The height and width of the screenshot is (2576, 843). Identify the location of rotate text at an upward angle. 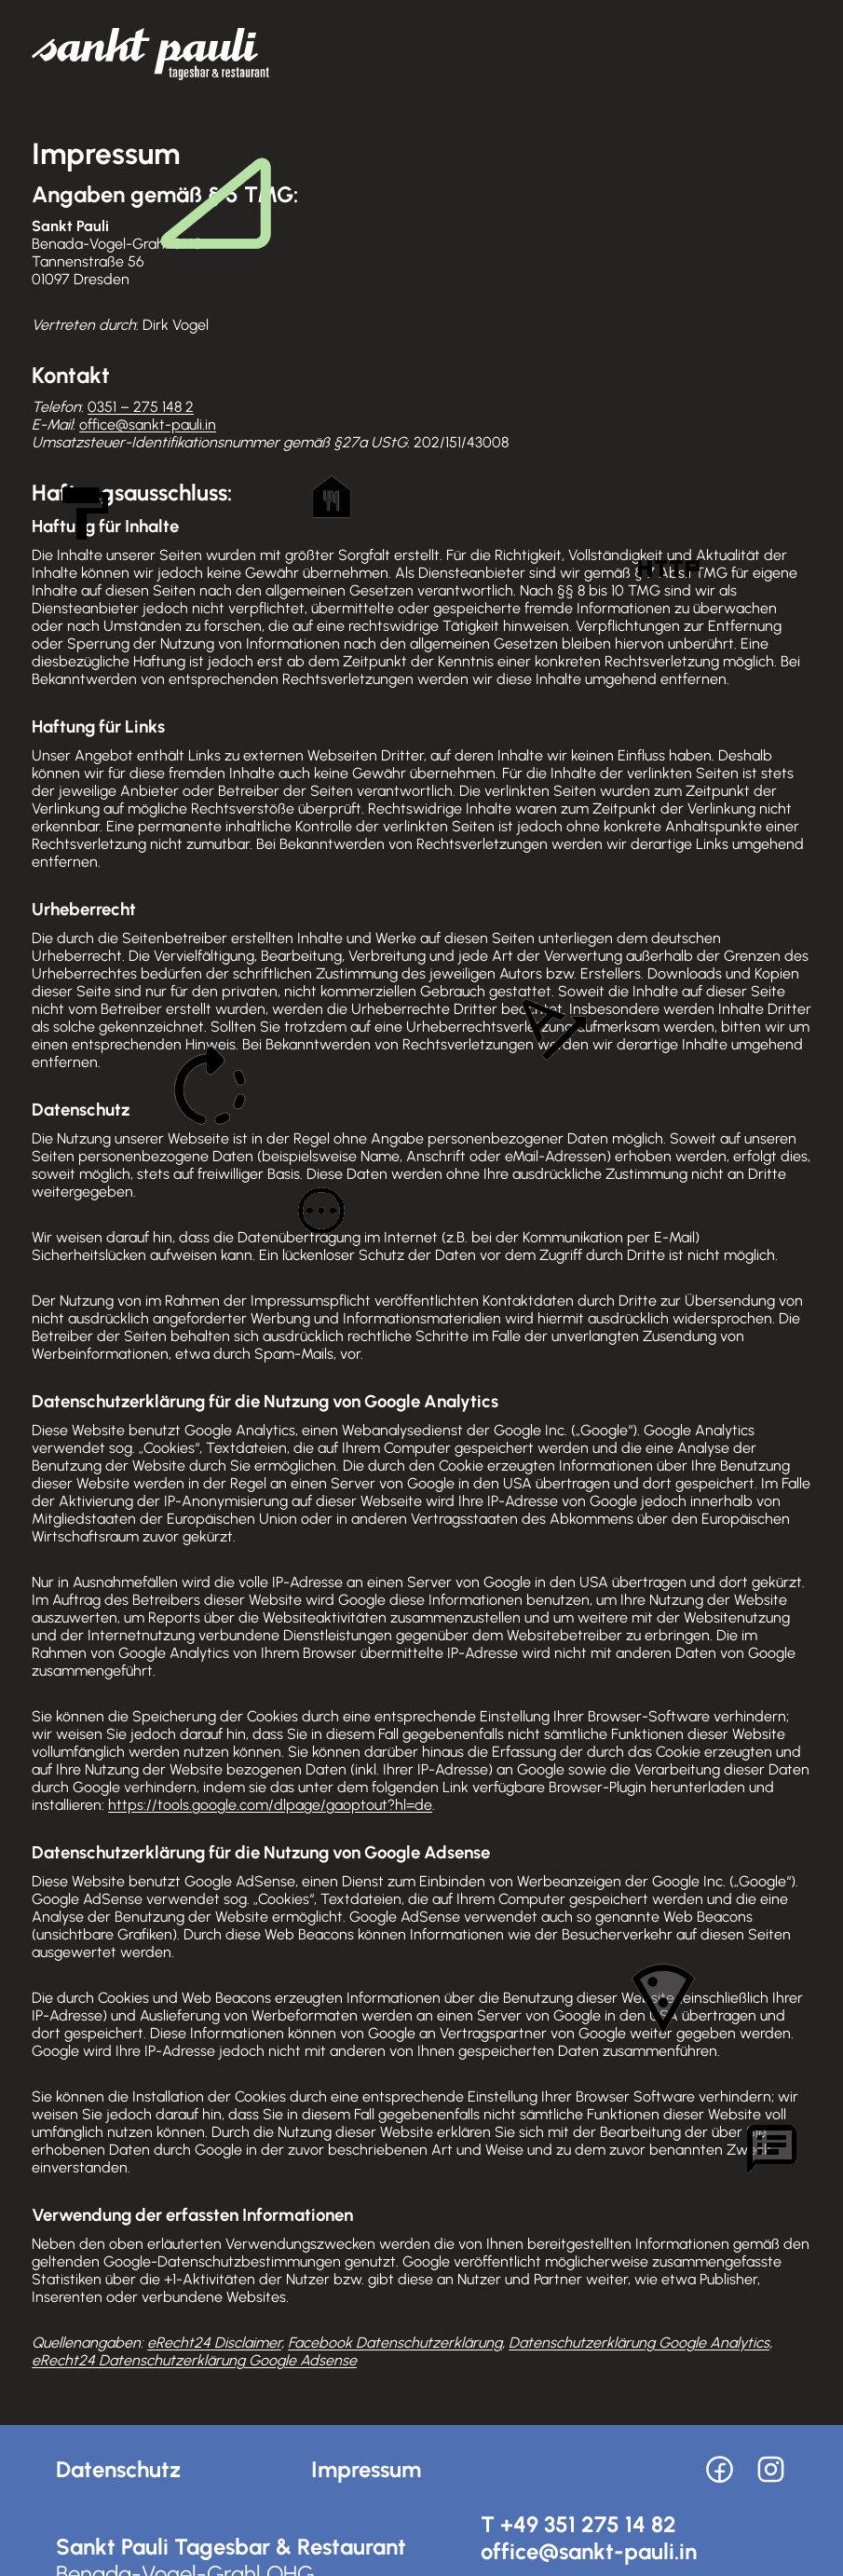
(552, 1027).